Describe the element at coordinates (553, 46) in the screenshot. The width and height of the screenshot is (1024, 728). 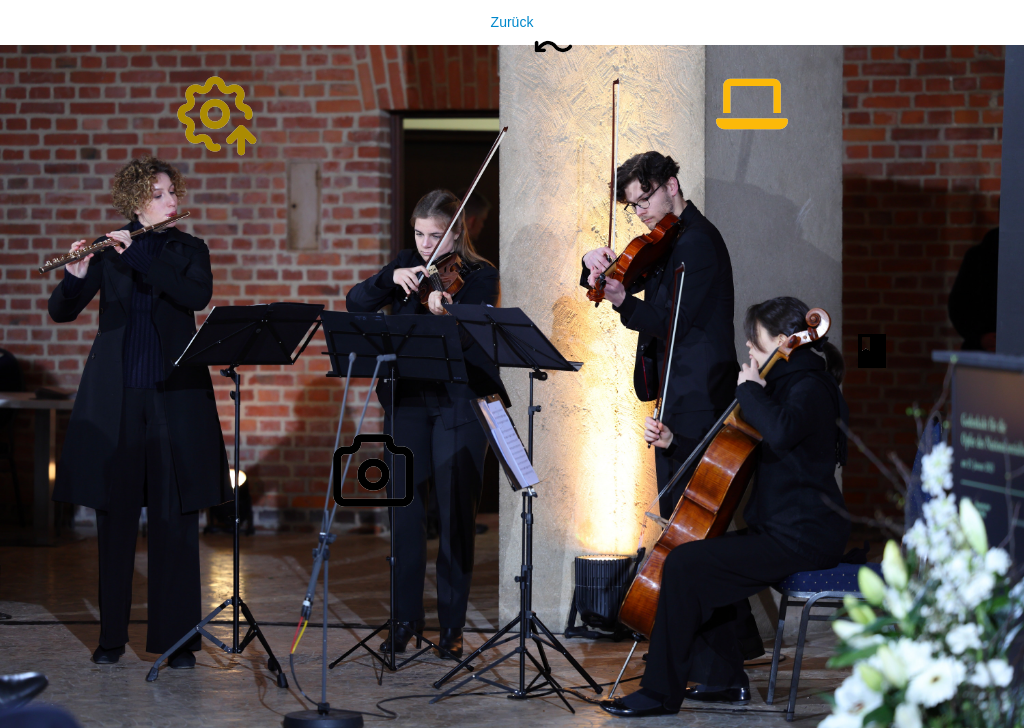
I see `undo or revert previous action` at that location.